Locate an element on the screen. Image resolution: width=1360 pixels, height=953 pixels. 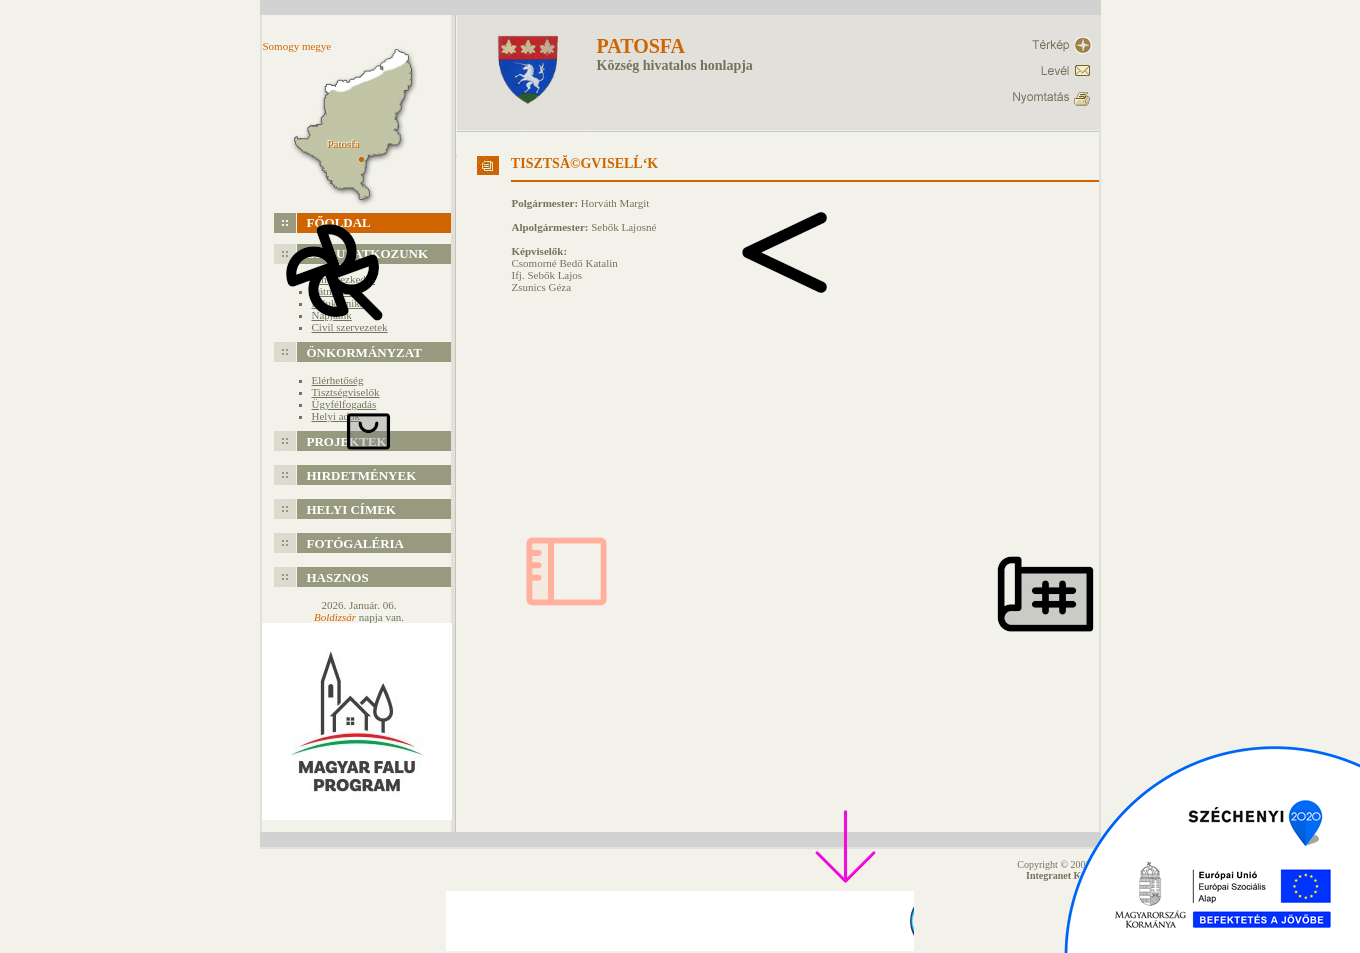
view project blueprints or technical plans is located at coordinates (1045, 597).